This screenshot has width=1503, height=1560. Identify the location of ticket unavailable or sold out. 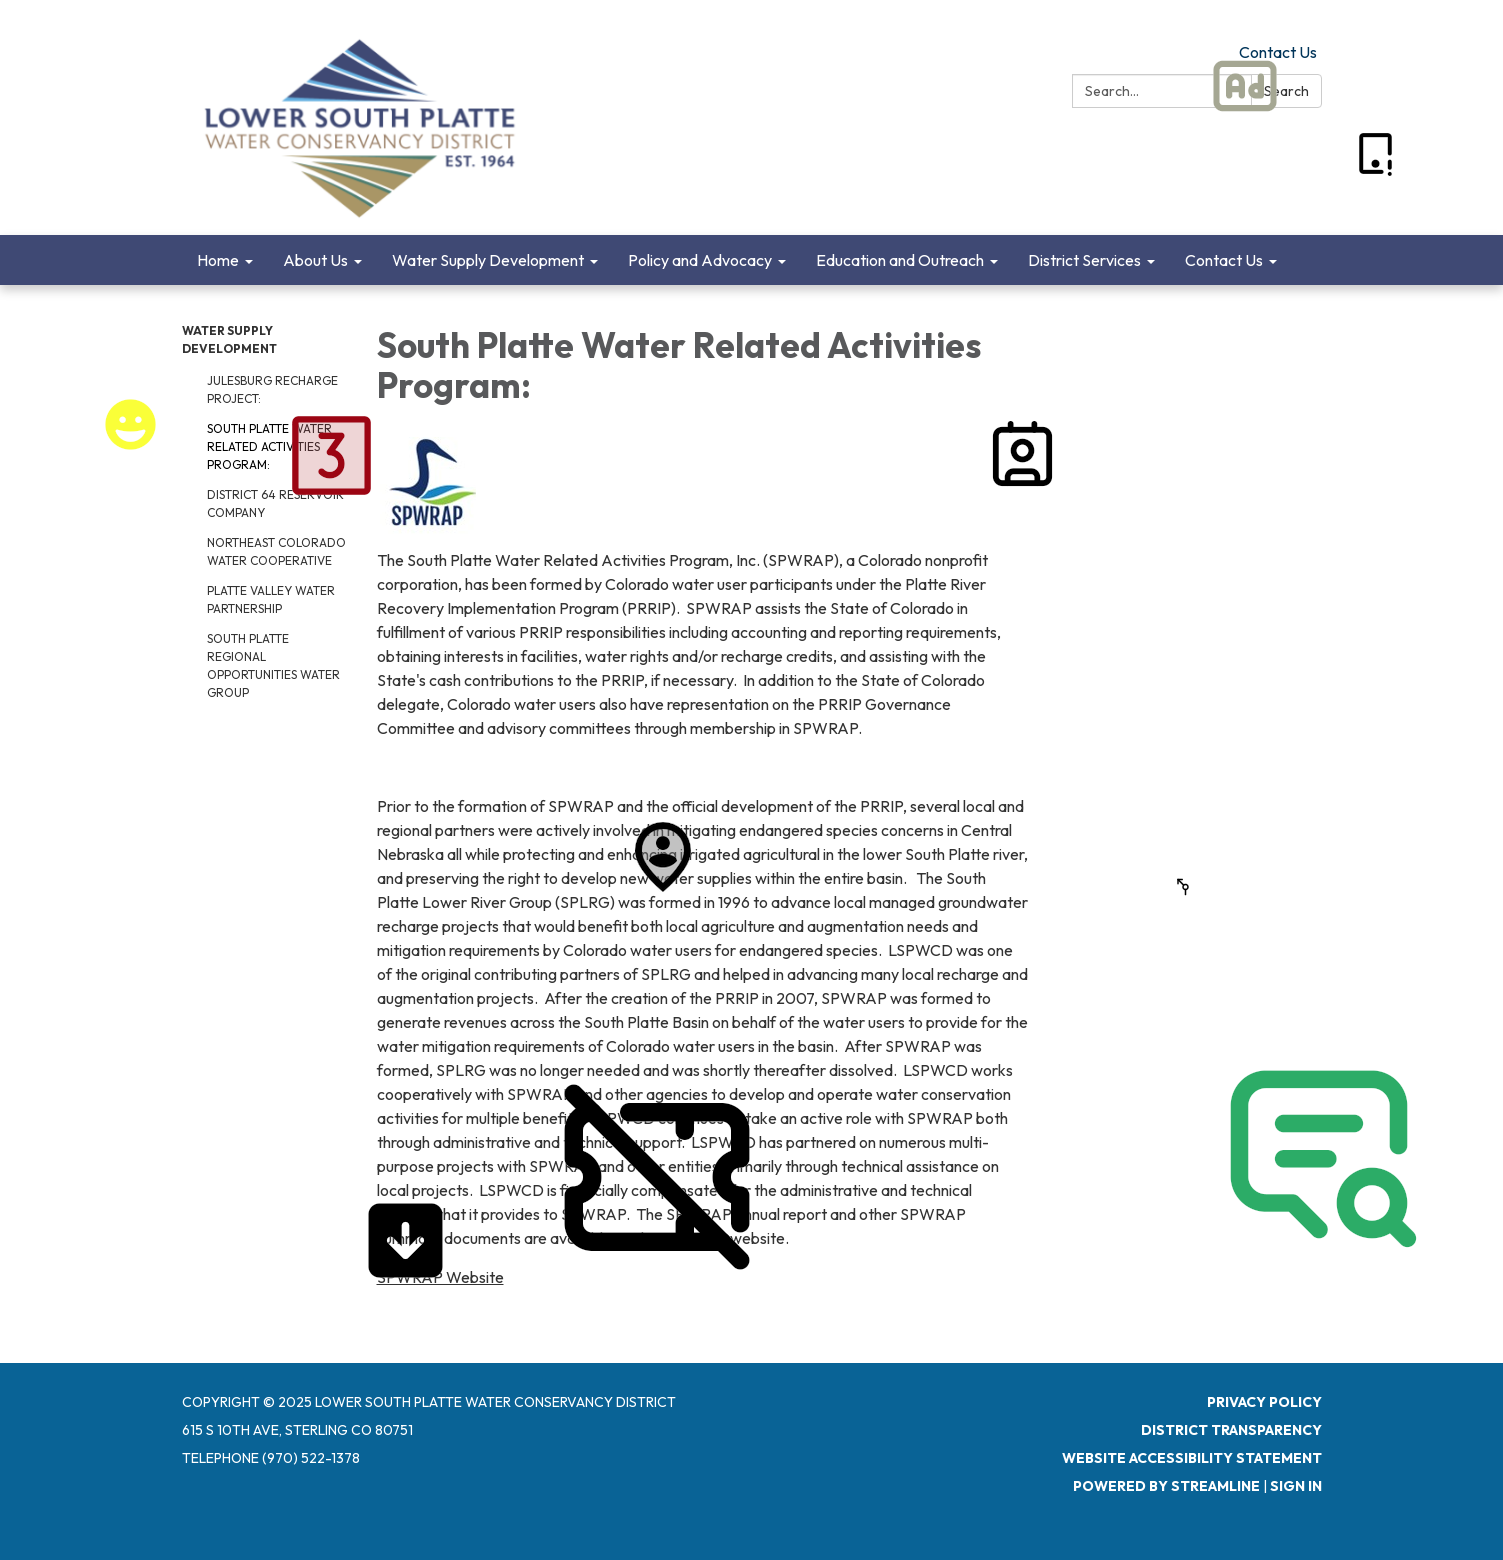
(657, 1177).